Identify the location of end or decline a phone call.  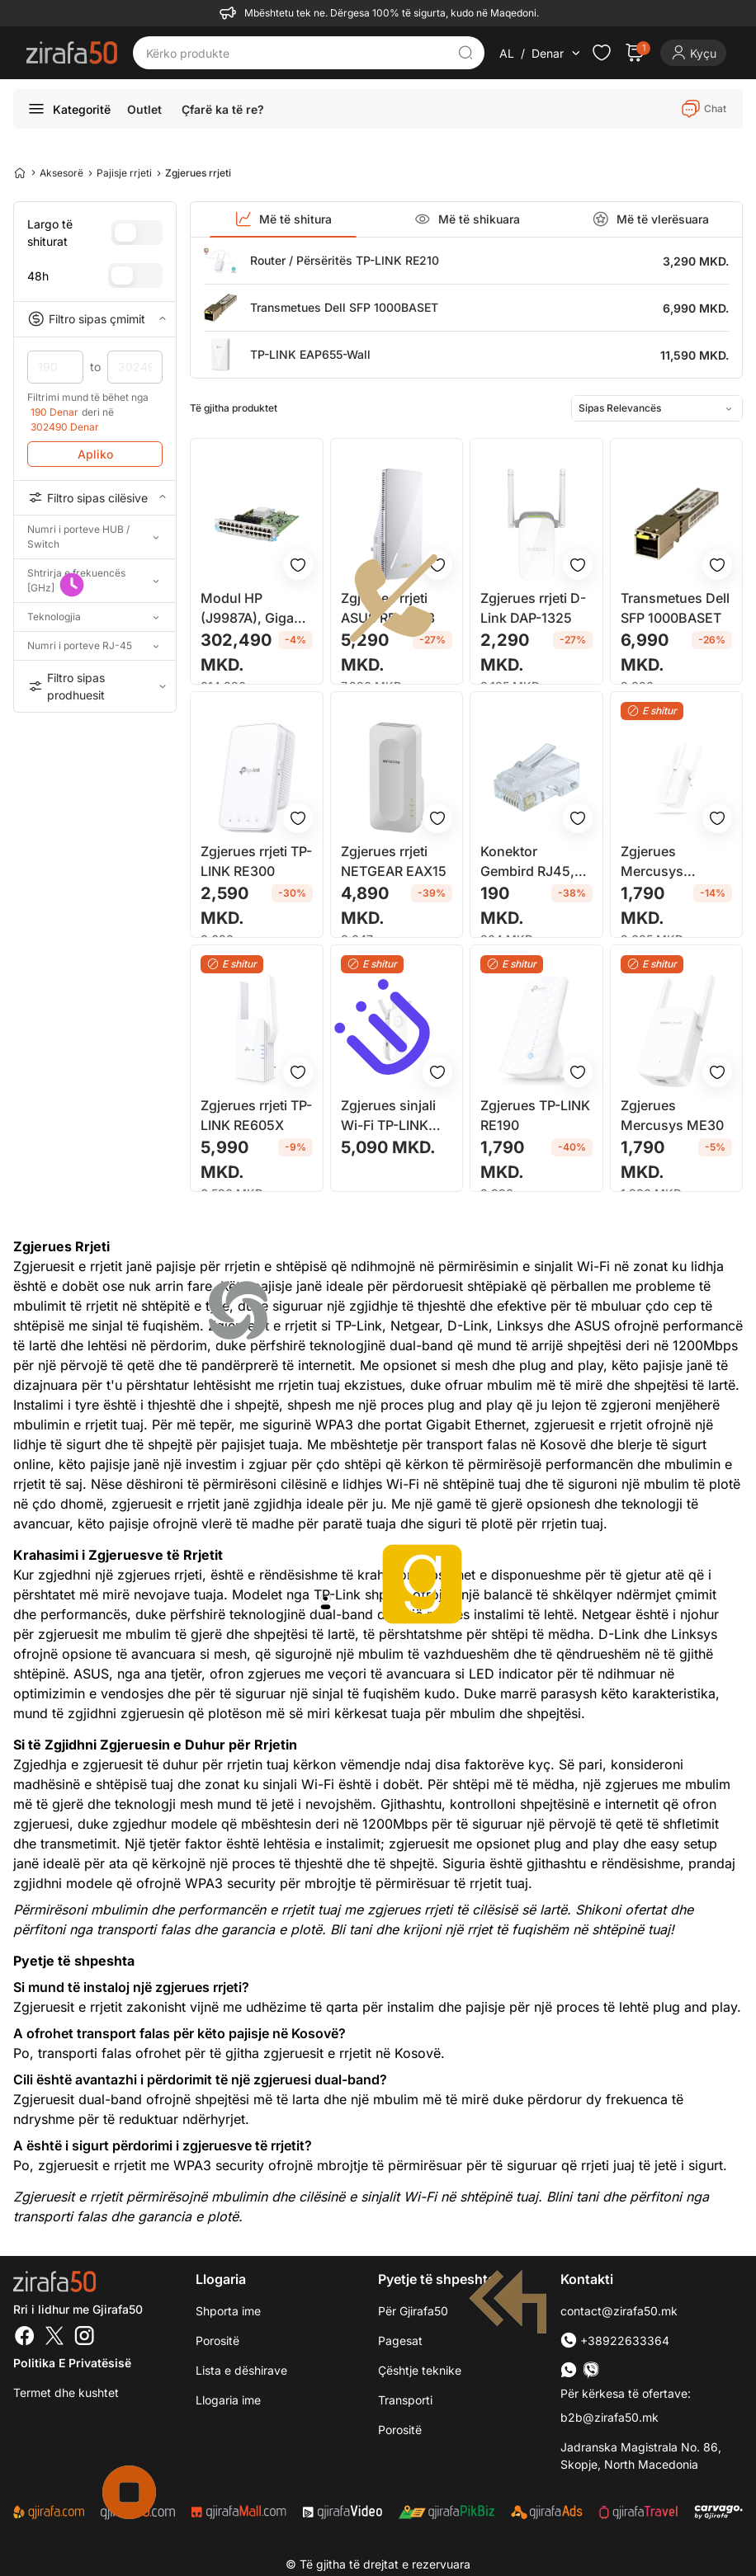
(394, 598).